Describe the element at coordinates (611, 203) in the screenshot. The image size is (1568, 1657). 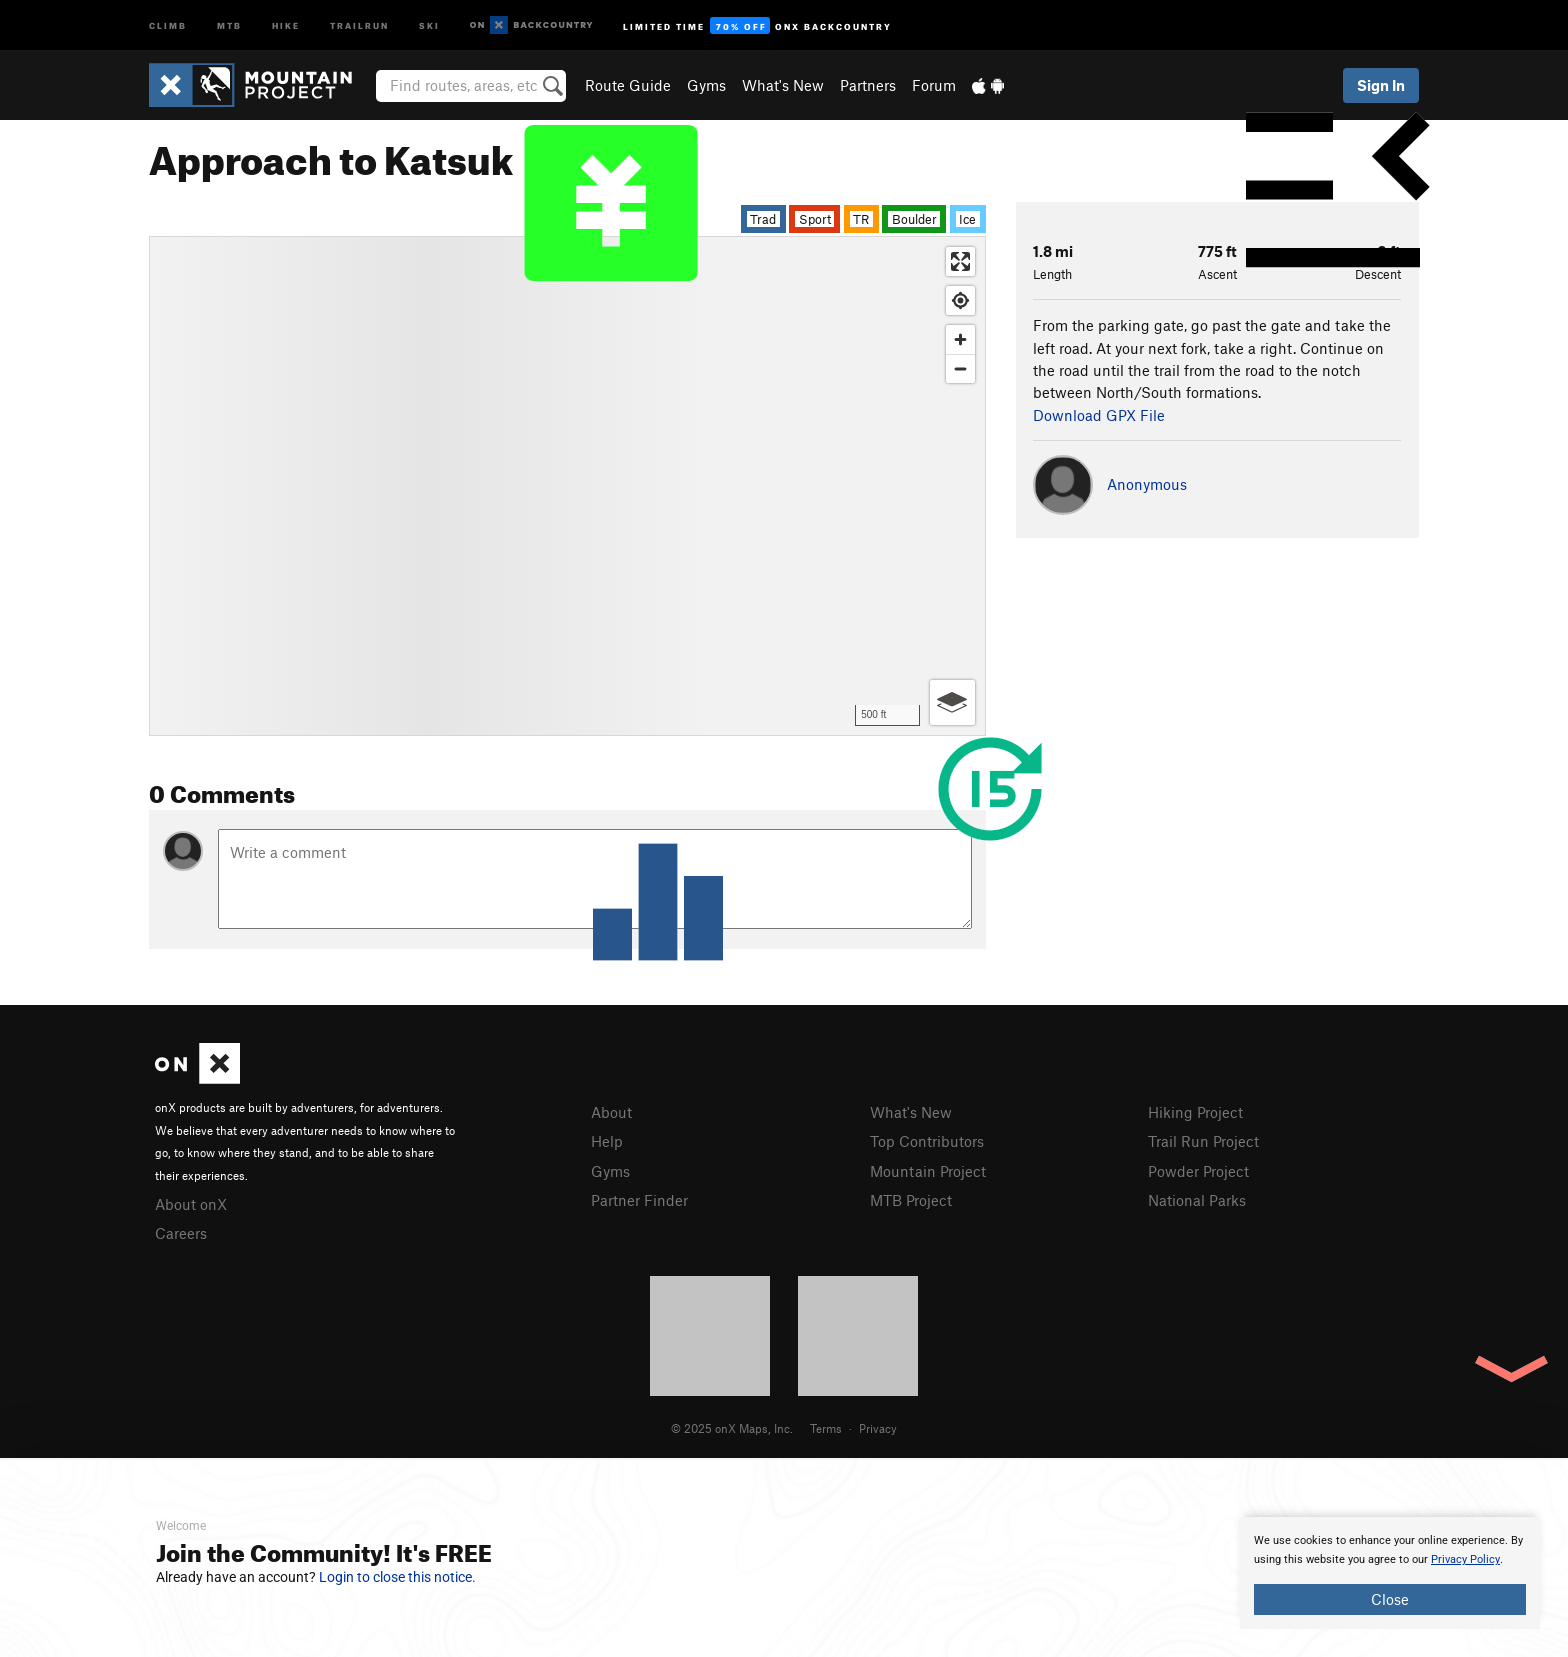
I see `access chinese yuan payment options` at that location.